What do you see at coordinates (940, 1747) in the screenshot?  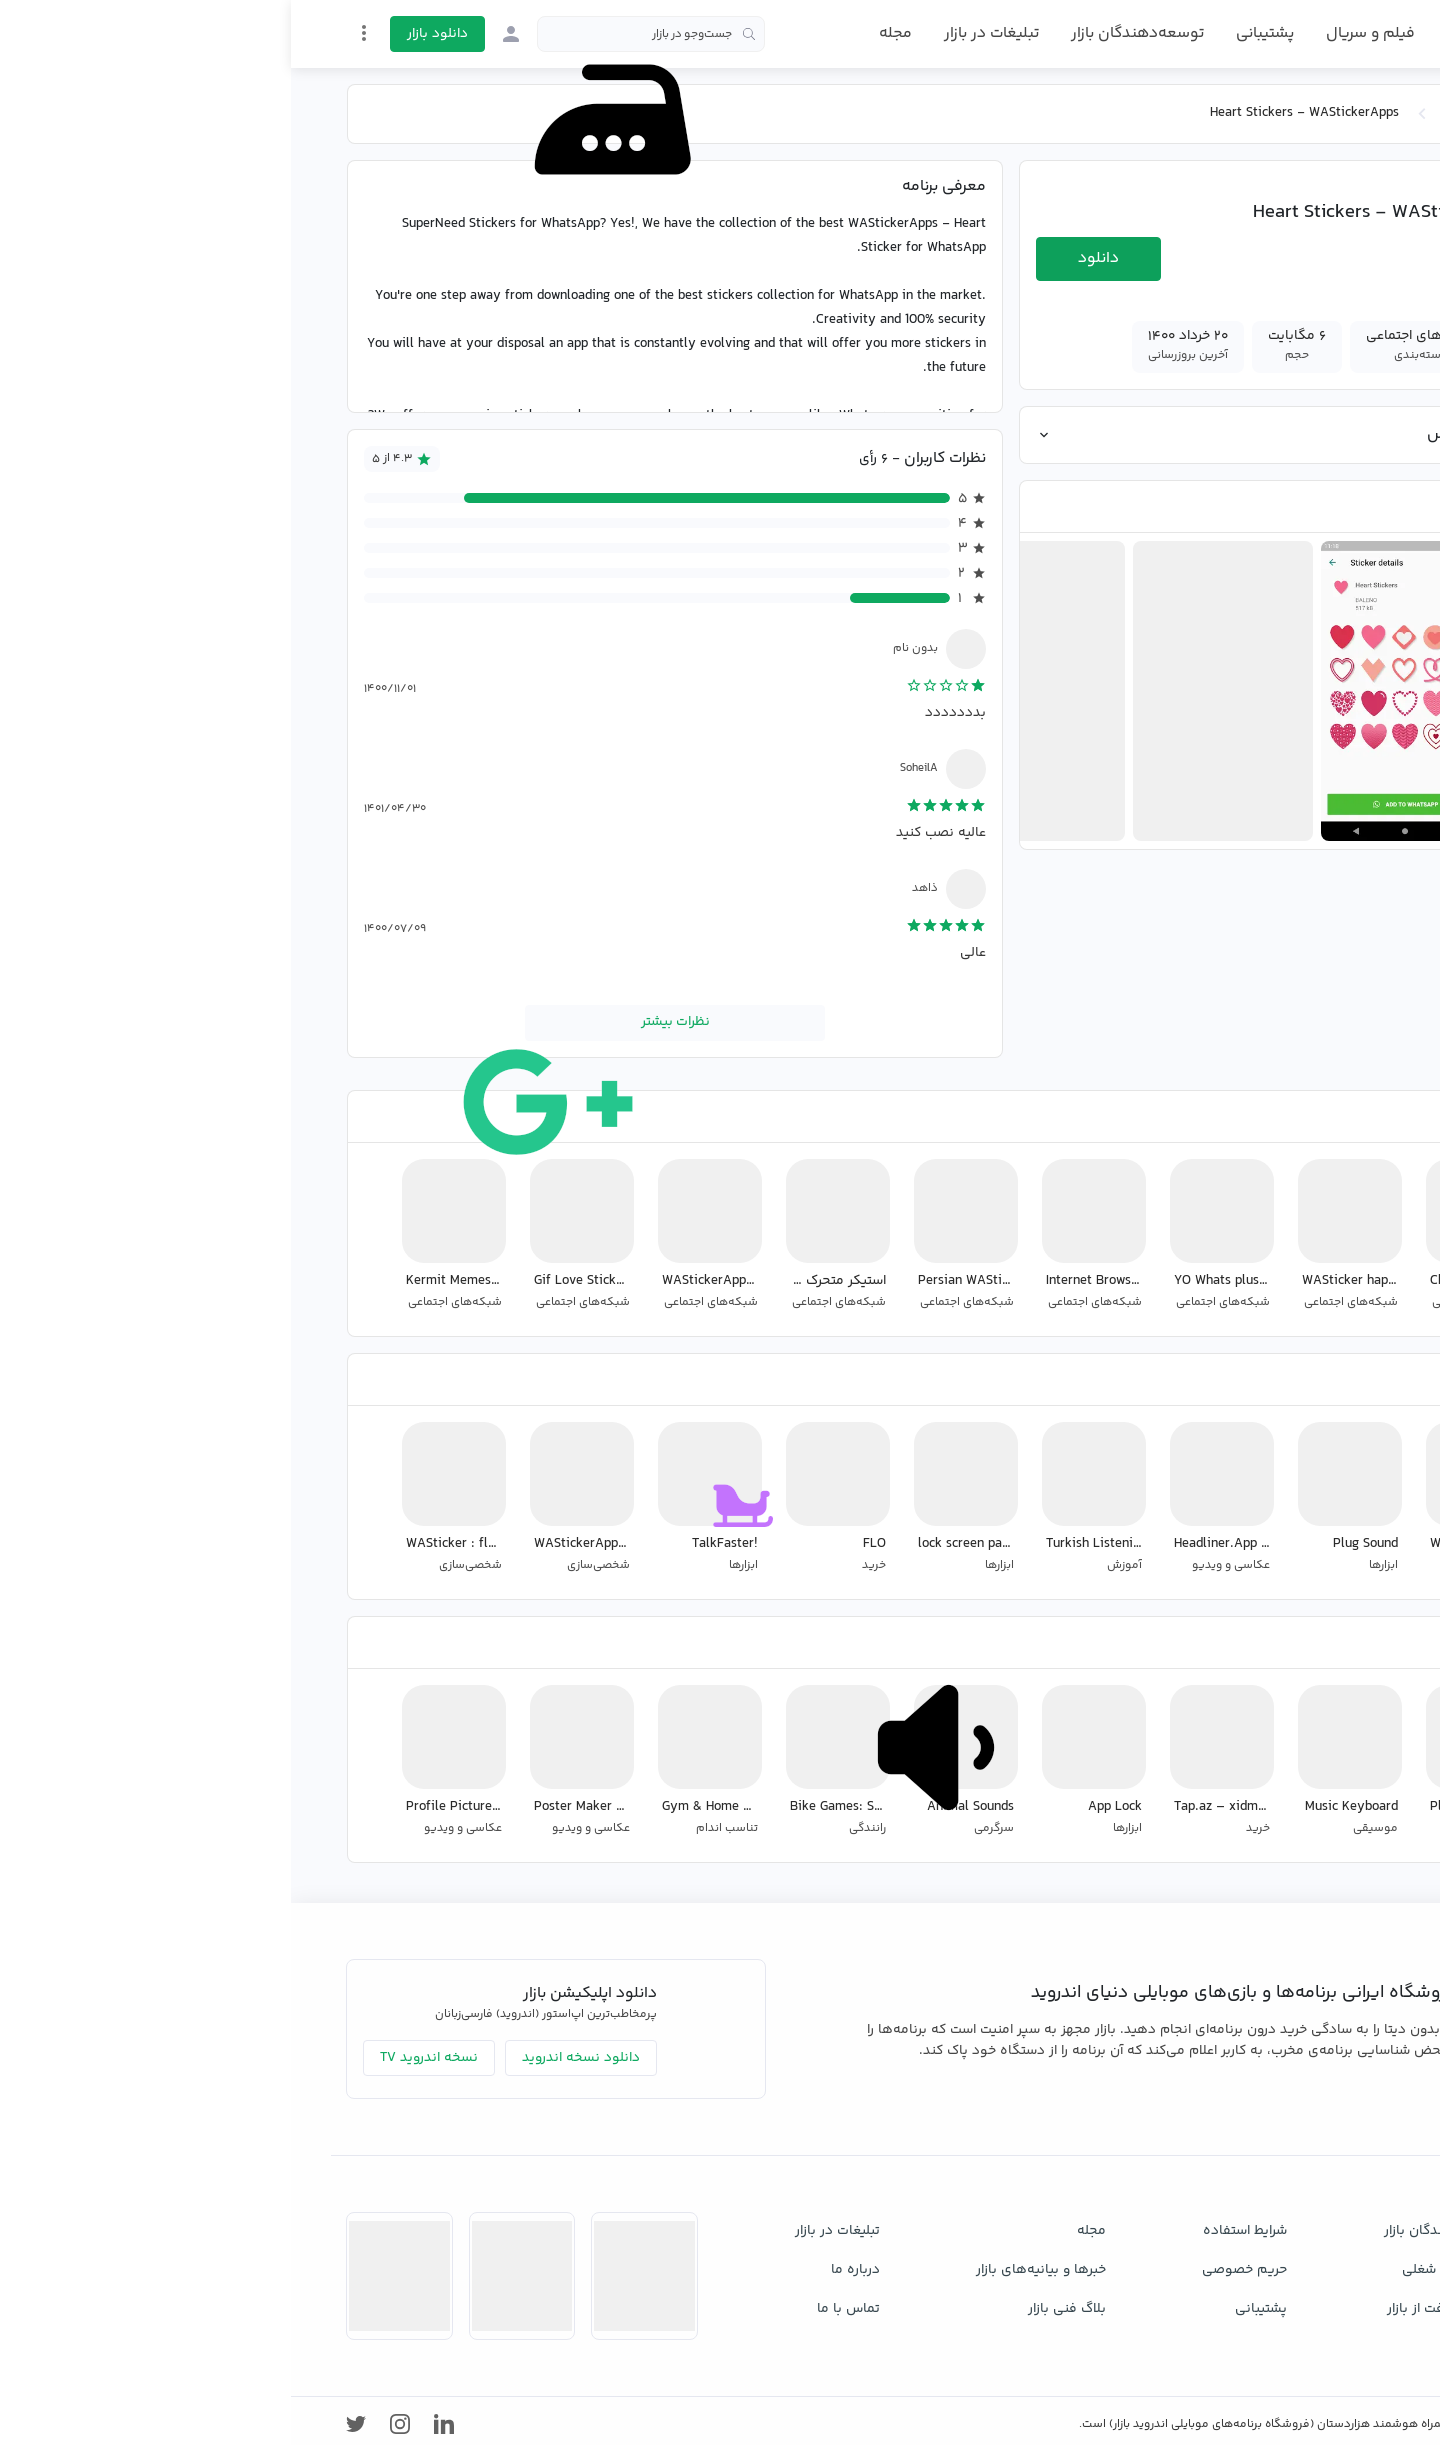 I see `decrease audio volume` at bounding box center [940, 1747].